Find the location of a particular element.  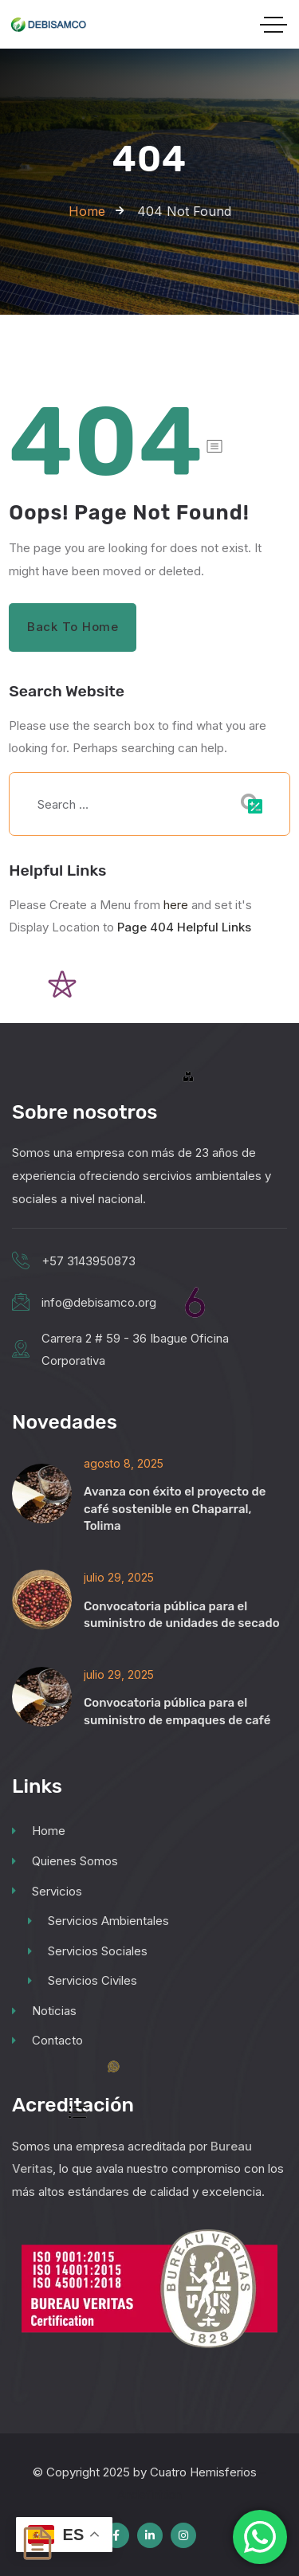

view inventory or stock items is located at coordinates (188, 1076).